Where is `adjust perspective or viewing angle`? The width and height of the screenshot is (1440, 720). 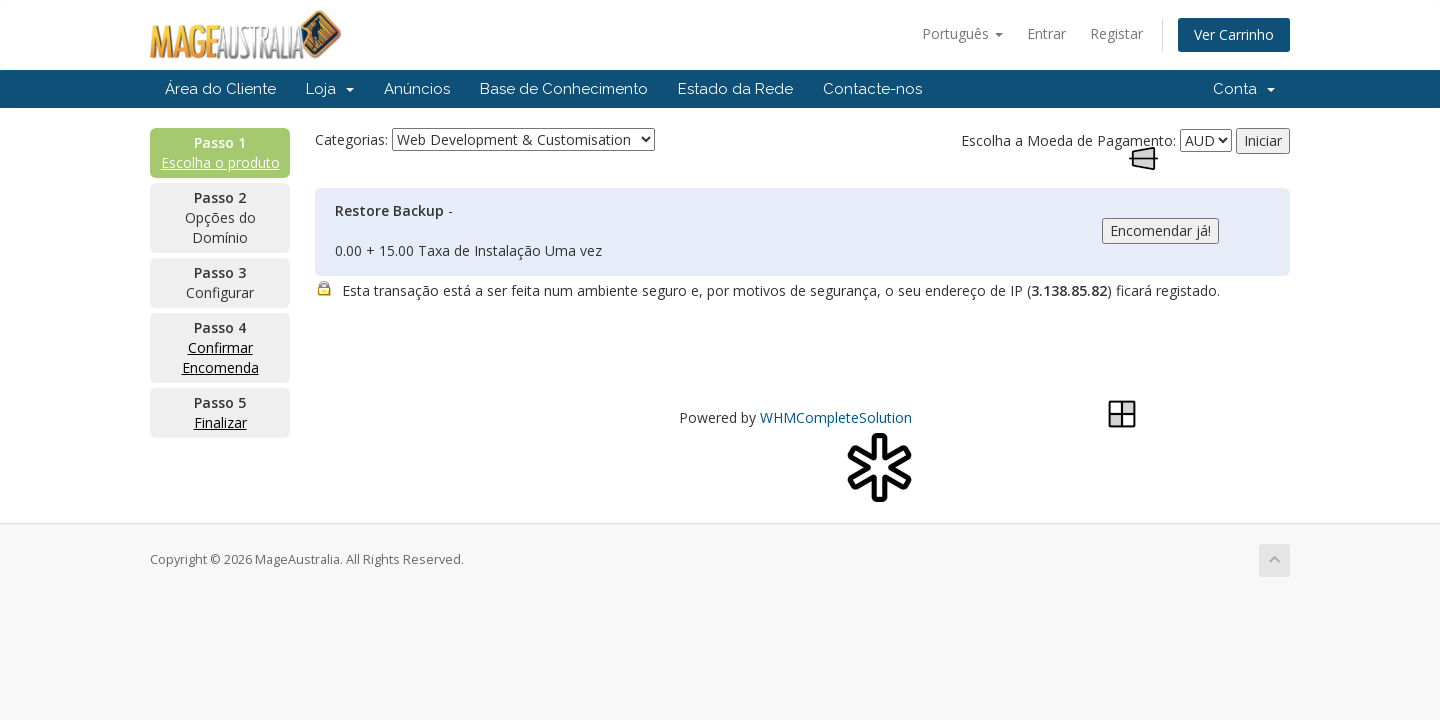
adjust perspective or viewing angle is located at coordinates (1143, 158).